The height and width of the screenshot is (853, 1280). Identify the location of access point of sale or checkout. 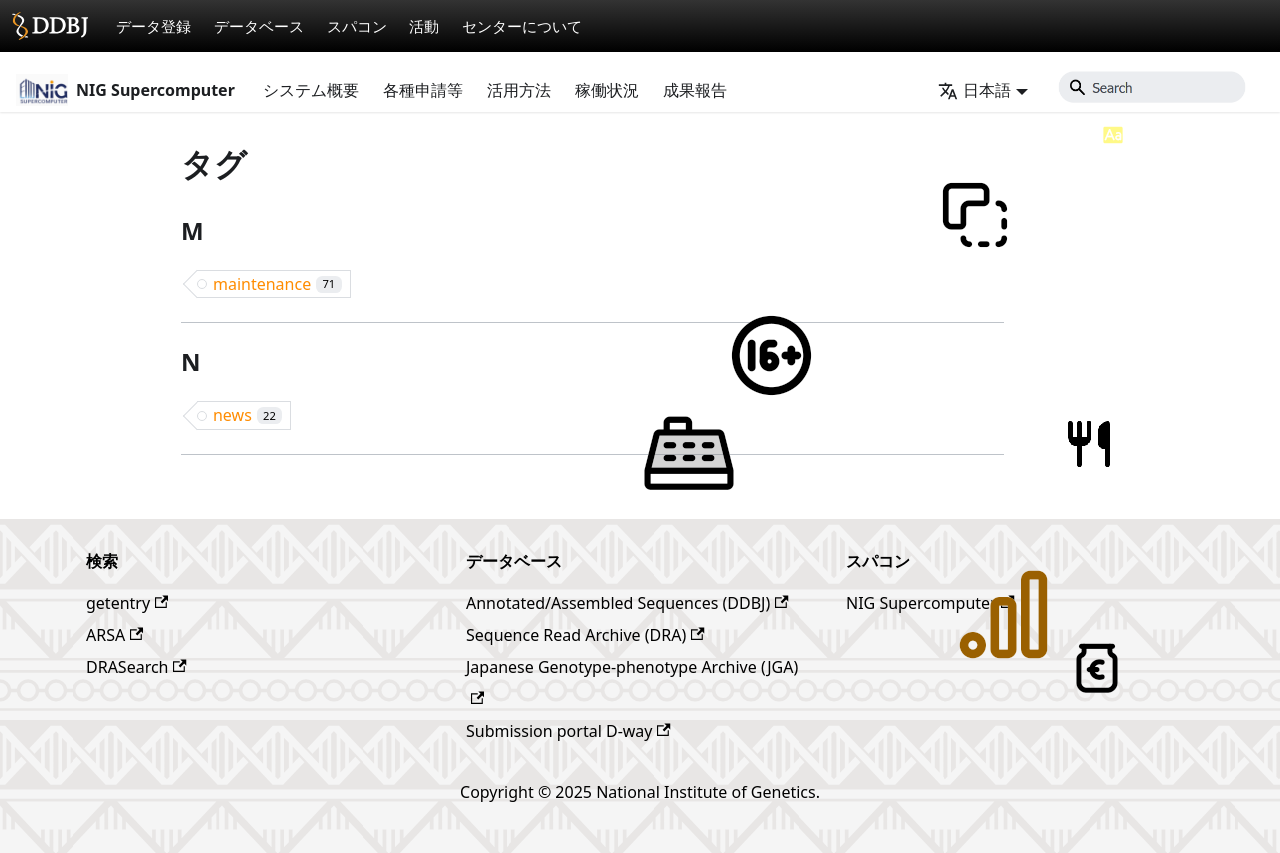
(689, 458).